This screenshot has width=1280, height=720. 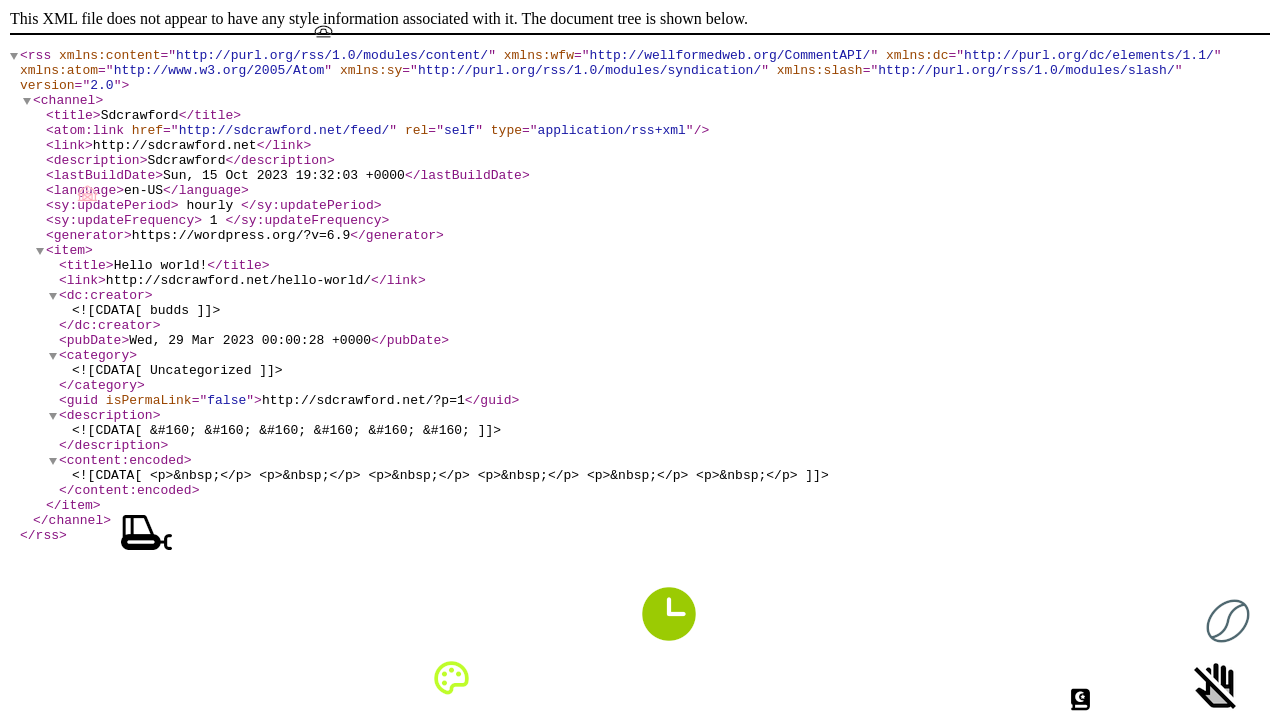 What do you see at coordinates (146, 532) in the screenshot?
I see `construction or building feature` at bounding box center [146, 532].